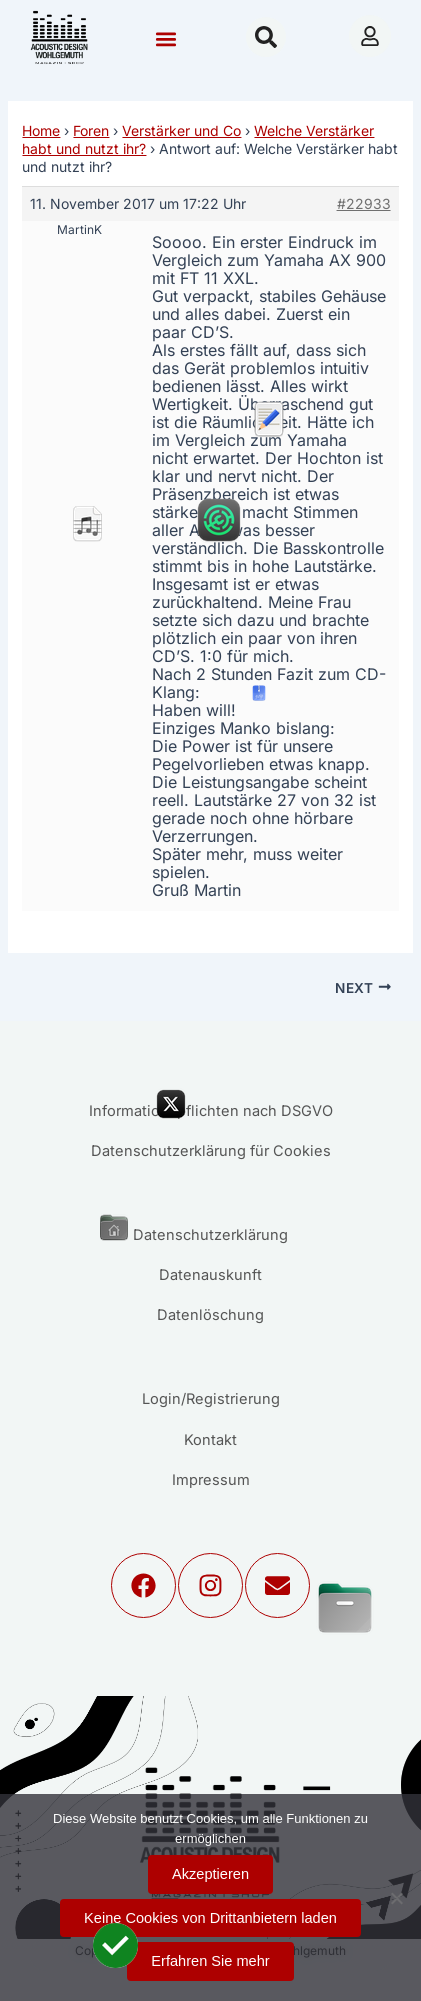  What do you see at coordinates (269, 419) in the screenshot?
I see `open text editor application` at bounding box center [269, 419].